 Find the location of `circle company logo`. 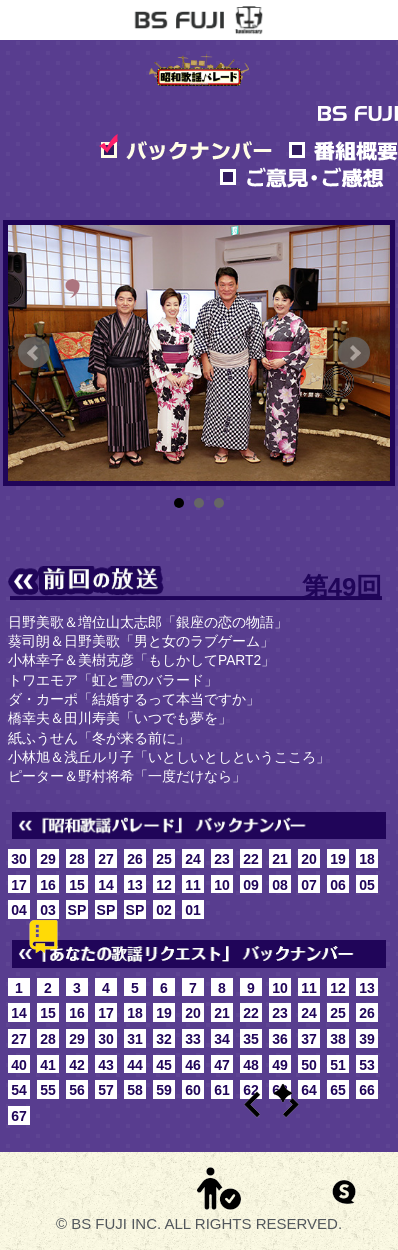

circle company logo is located at coordinates (338, 382).